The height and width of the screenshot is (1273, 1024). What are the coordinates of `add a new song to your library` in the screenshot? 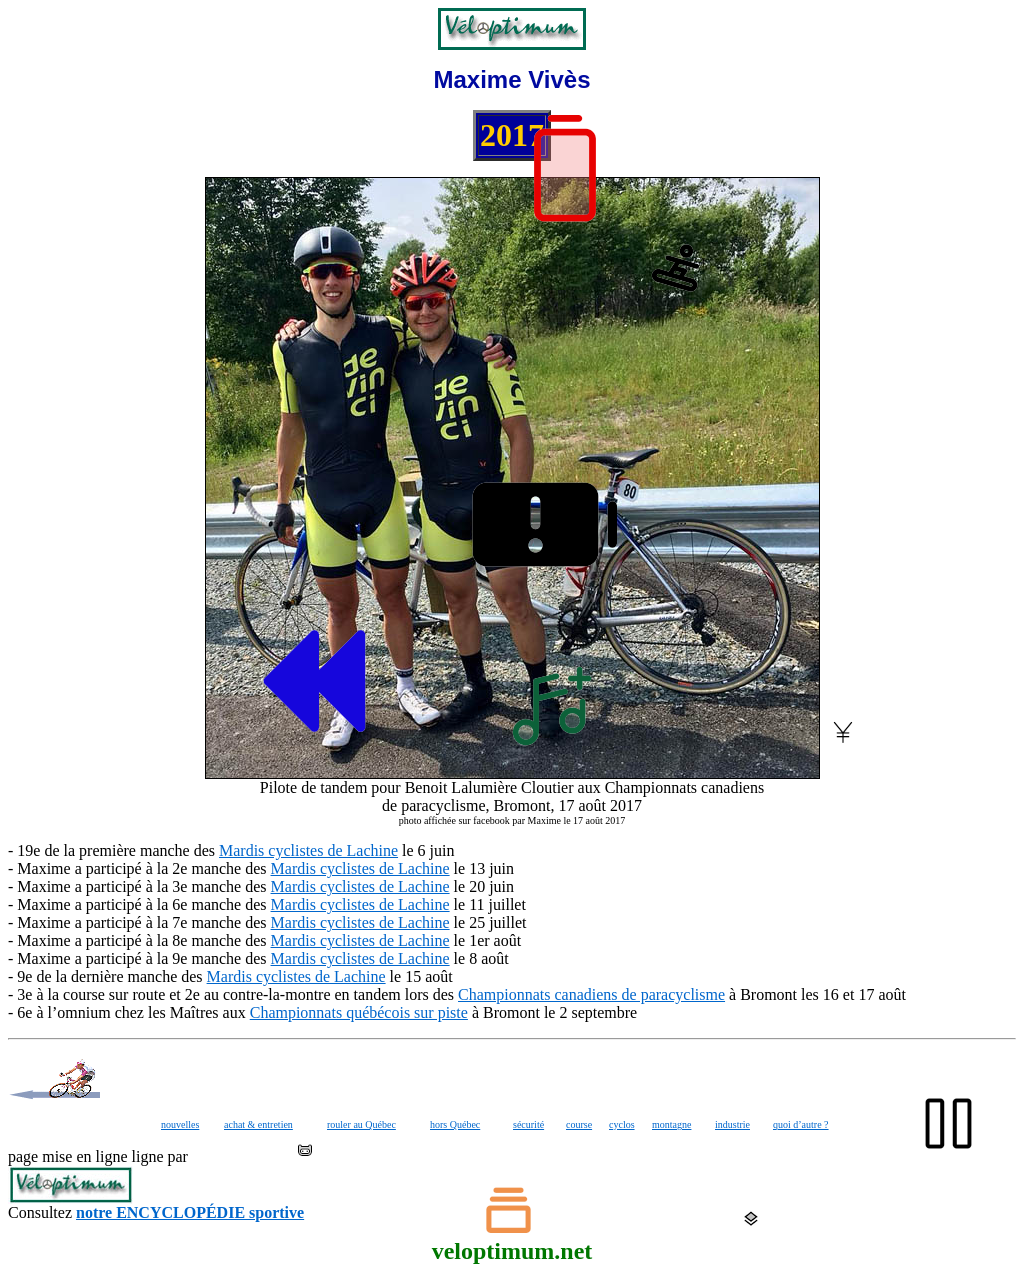 It's located at (553, 707).